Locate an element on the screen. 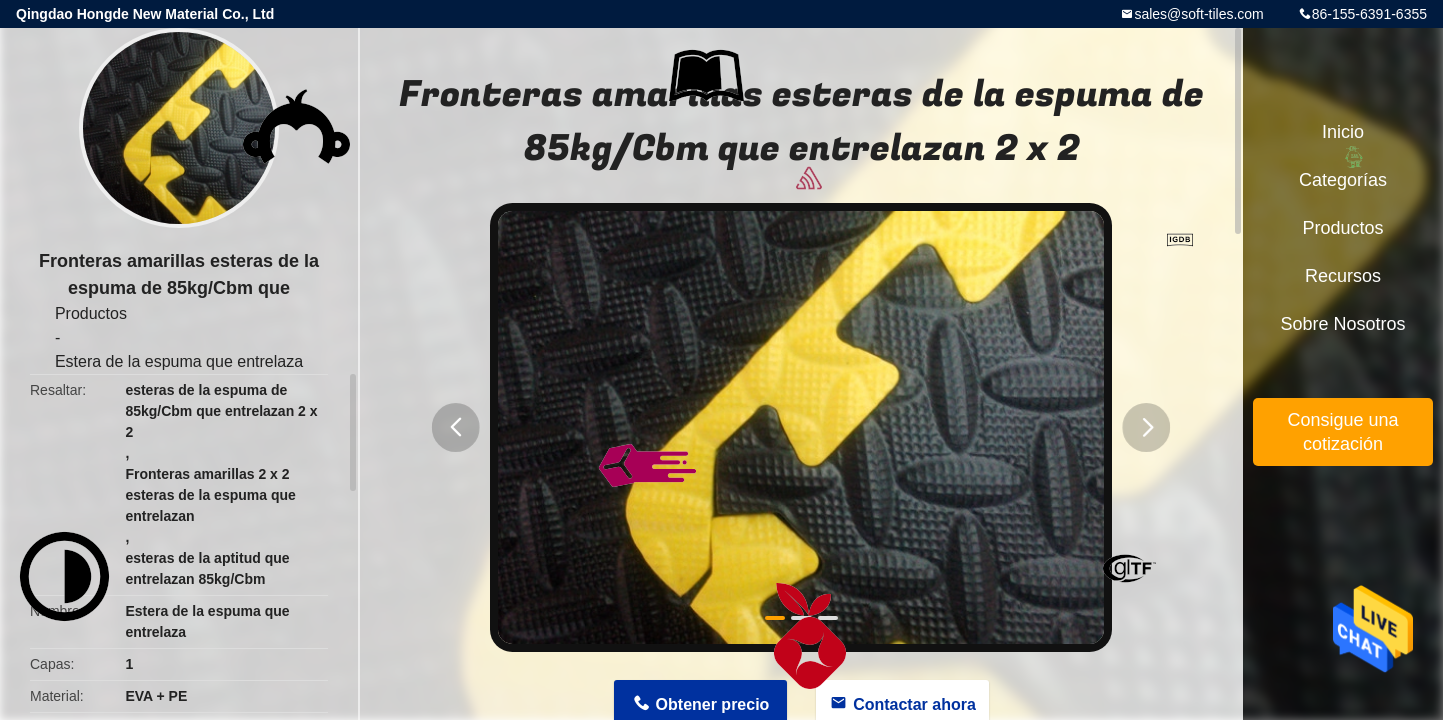  visit Leanpub publishing platform is located at coordinates (706, 75).